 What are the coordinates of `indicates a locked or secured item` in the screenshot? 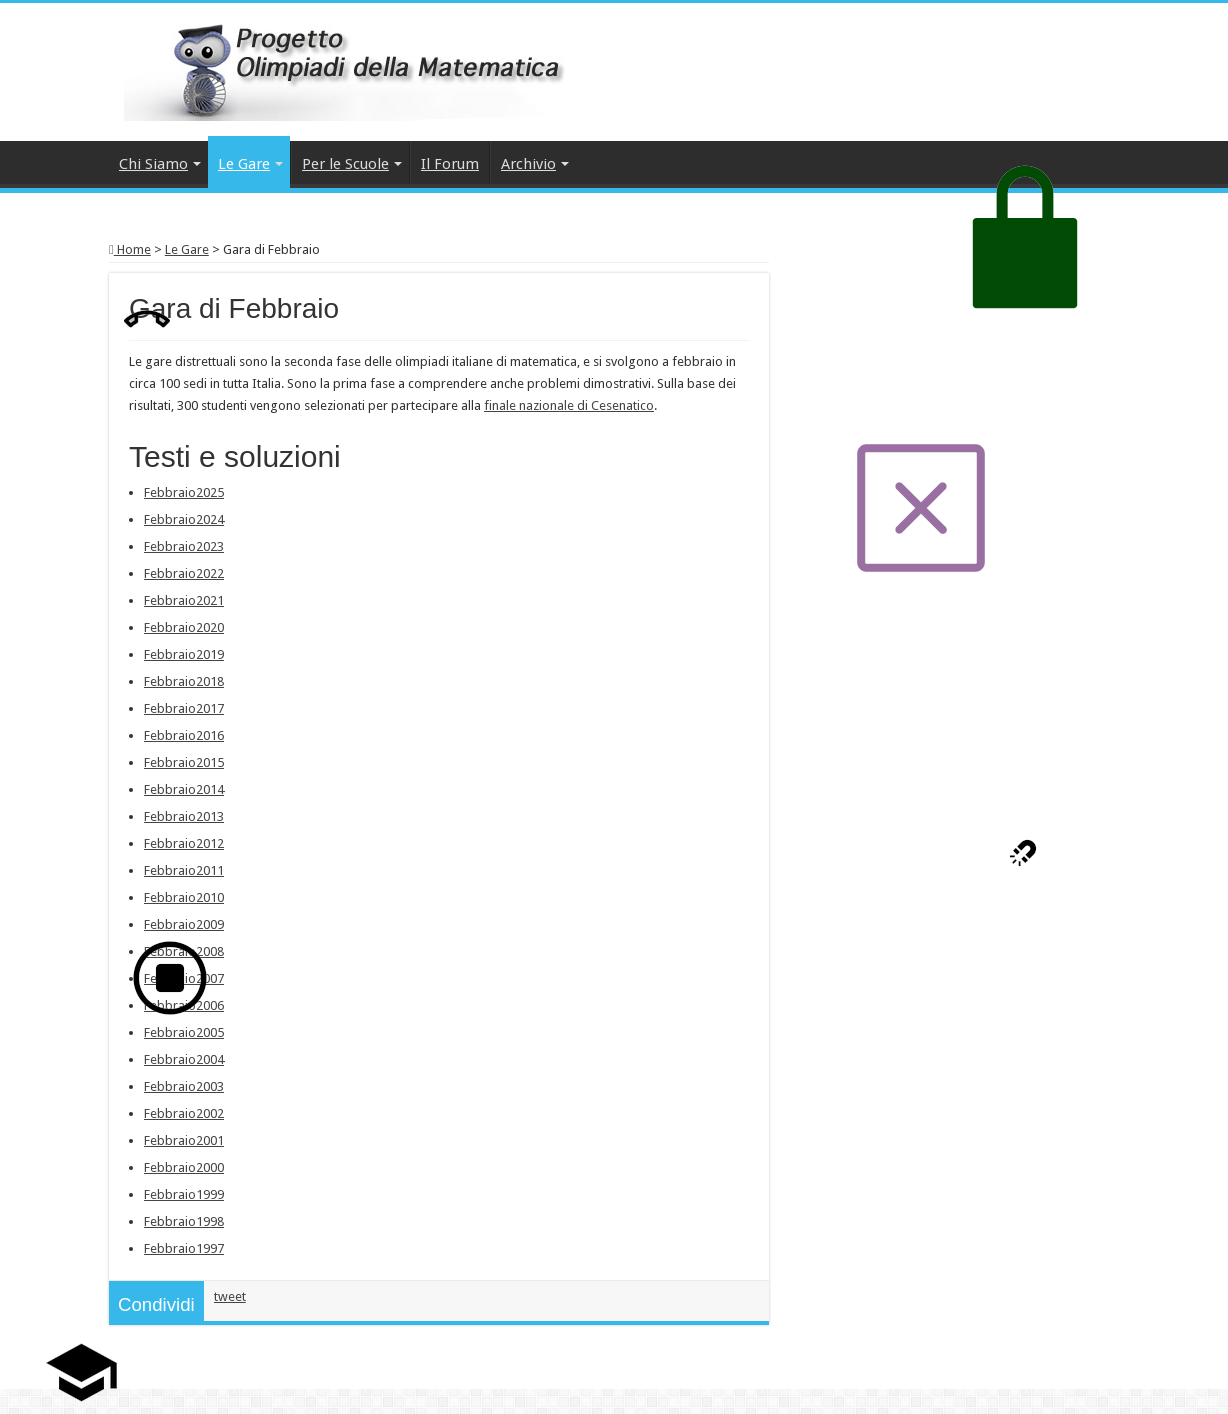 It's located at (1025, 237).